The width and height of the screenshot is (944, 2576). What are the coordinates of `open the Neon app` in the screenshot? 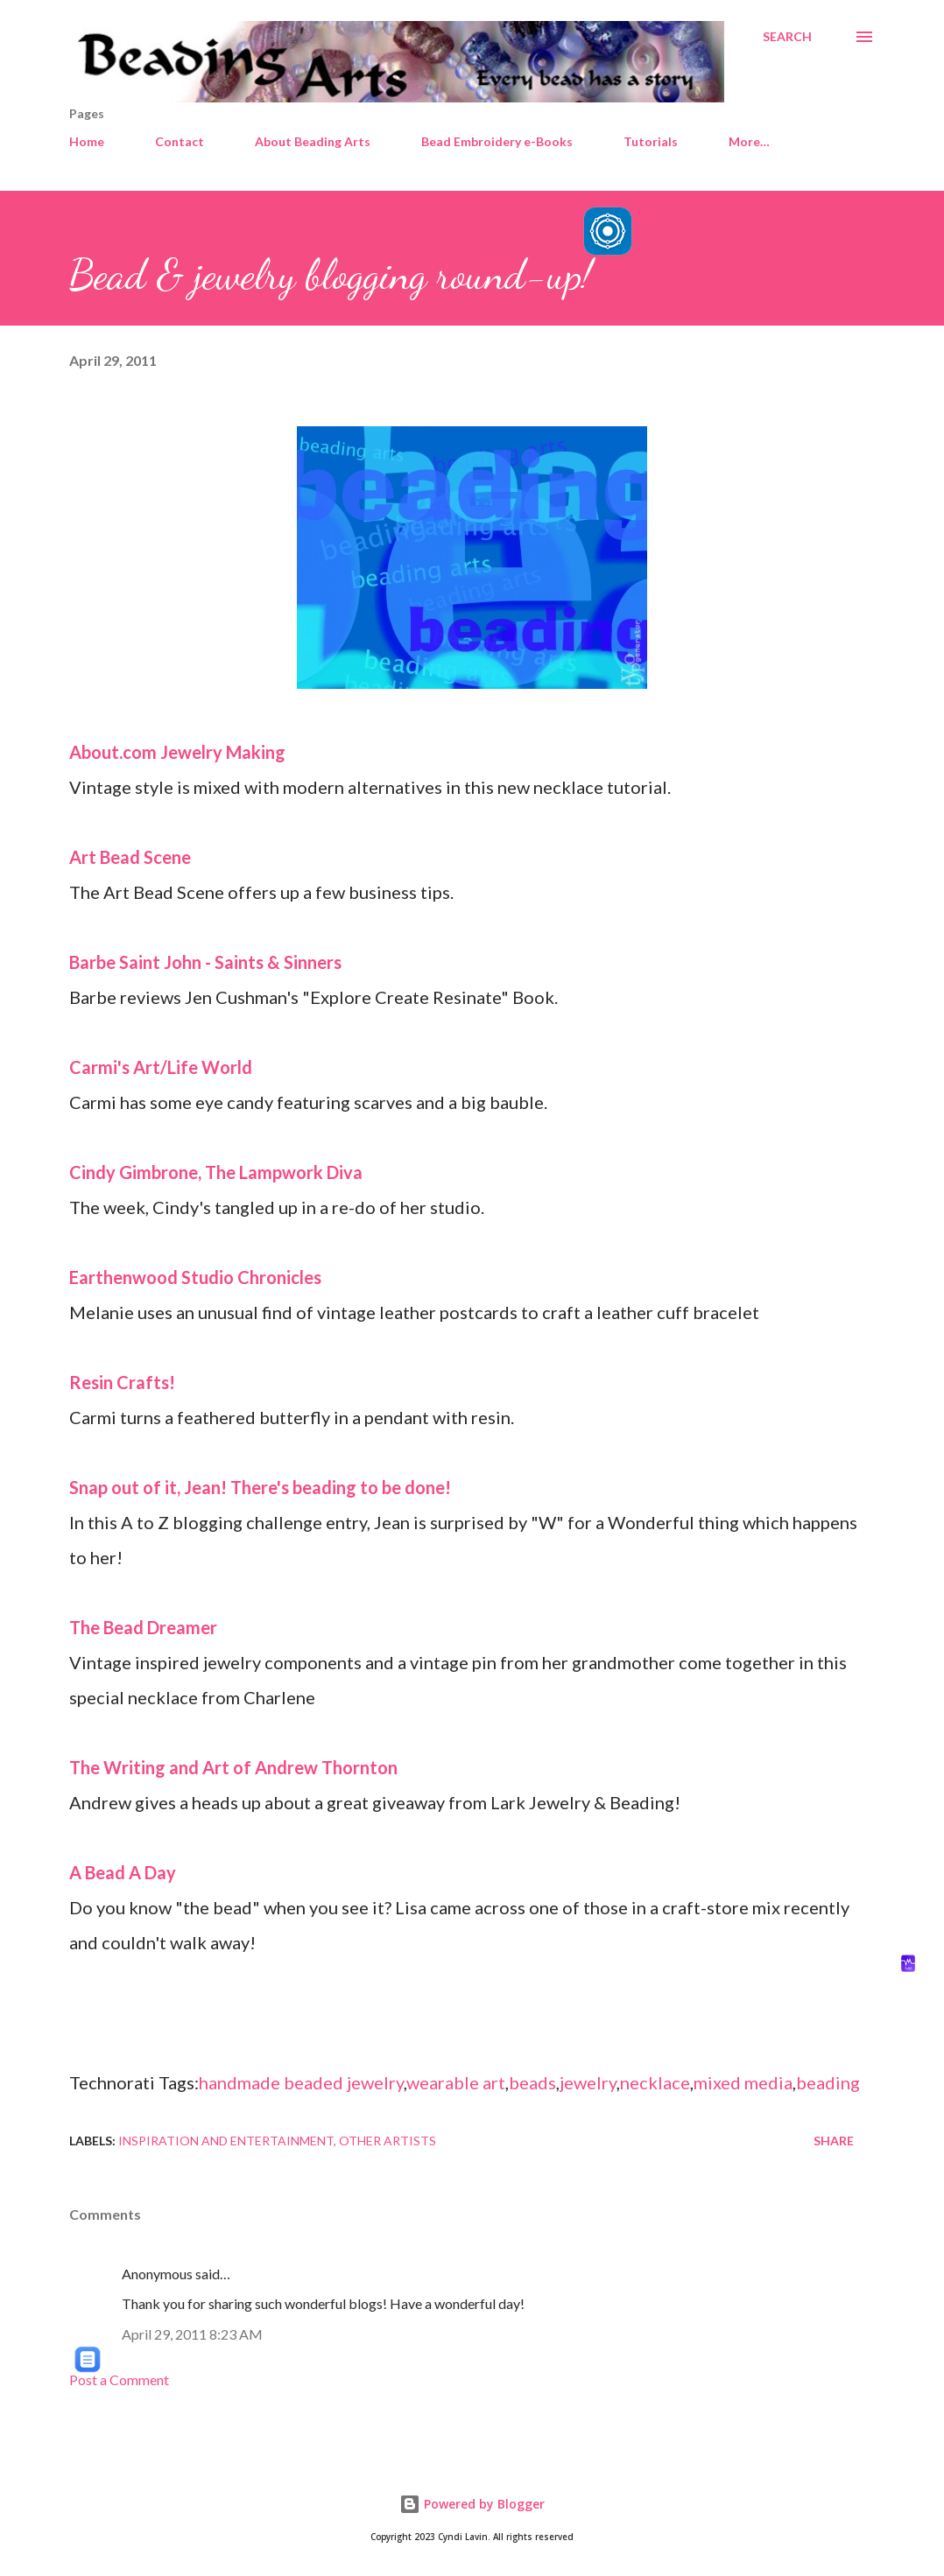 It's located at (608, 231).